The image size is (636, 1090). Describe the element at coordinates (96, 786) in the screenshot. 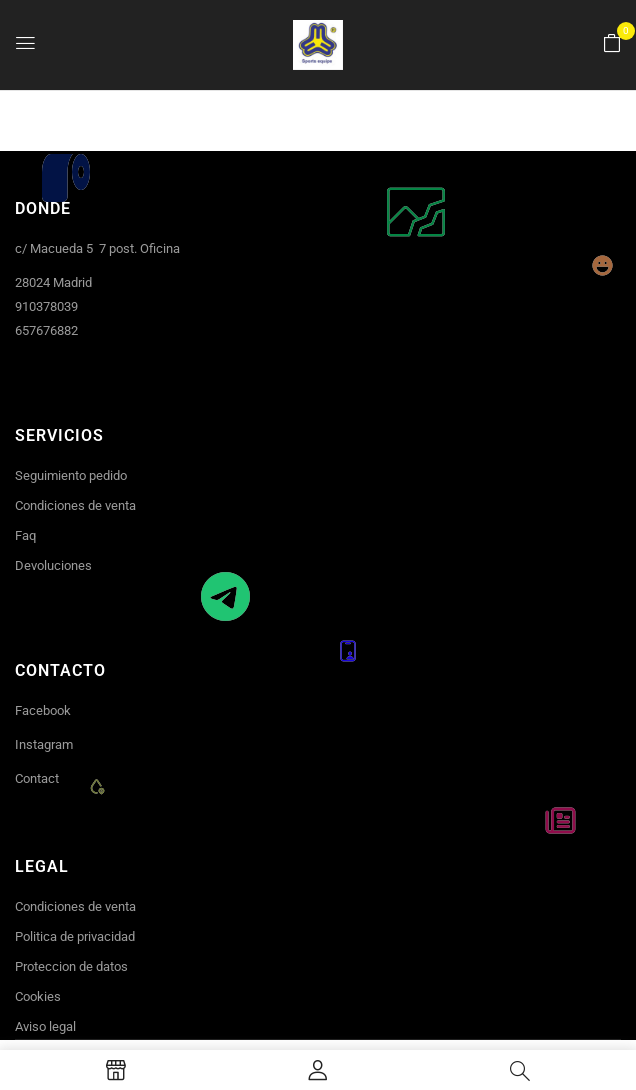

I see `view water source location` at that location.